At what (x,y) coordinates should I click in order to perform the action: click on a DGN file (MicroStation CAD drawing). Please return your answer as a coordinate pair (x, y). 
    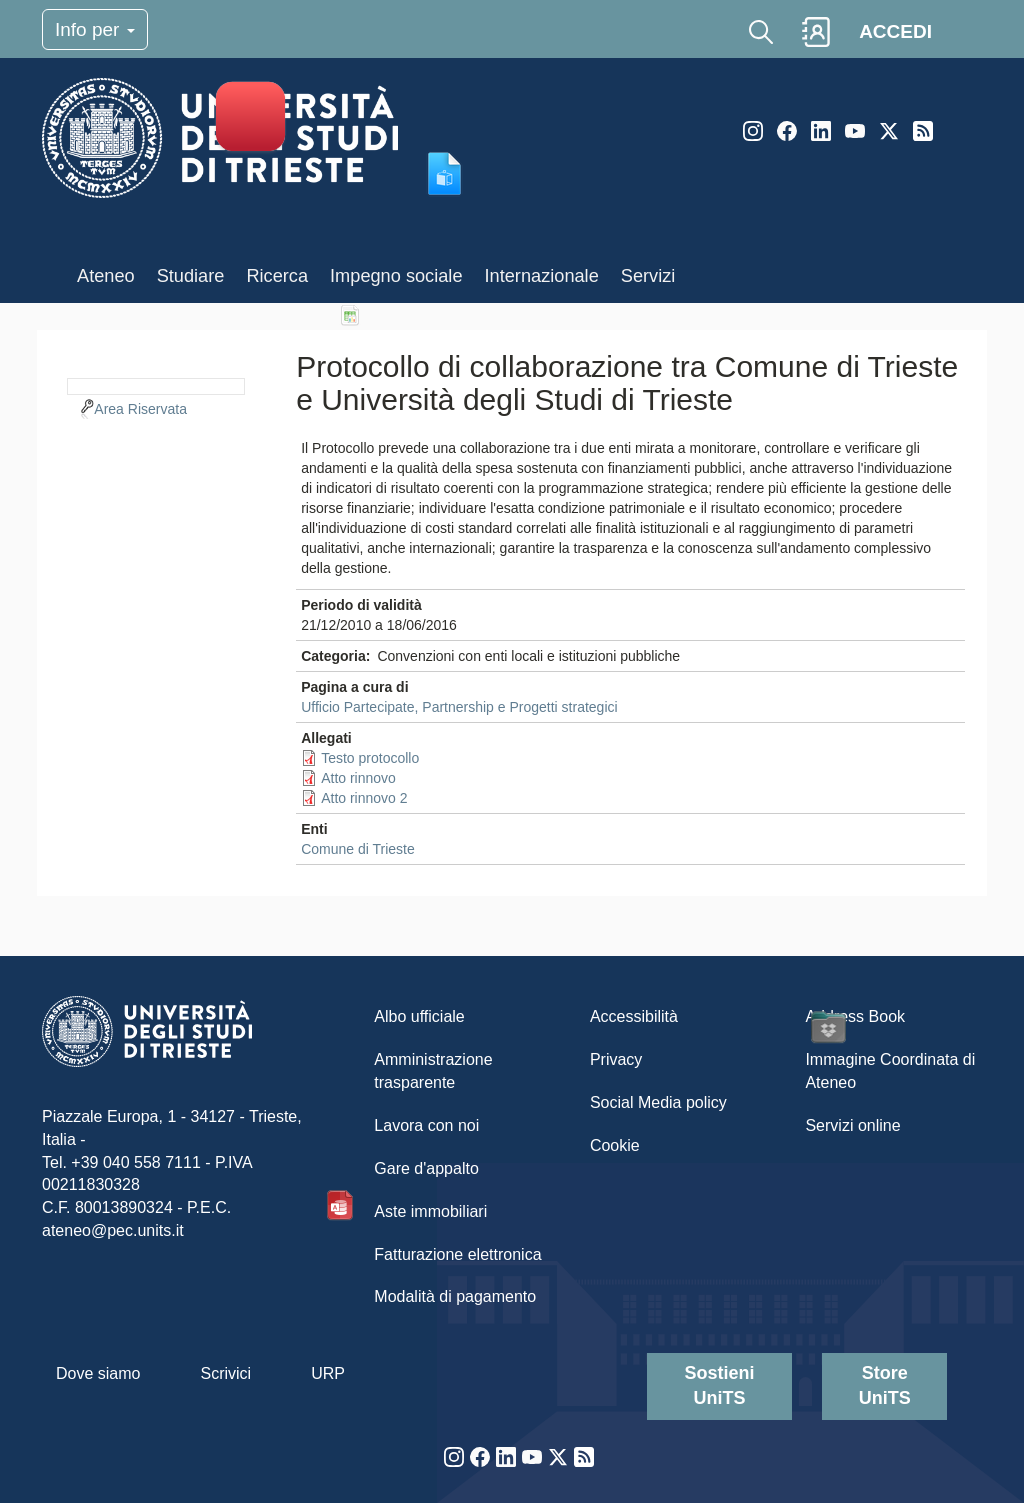
    Looking at the image, I should click on (444, 174).